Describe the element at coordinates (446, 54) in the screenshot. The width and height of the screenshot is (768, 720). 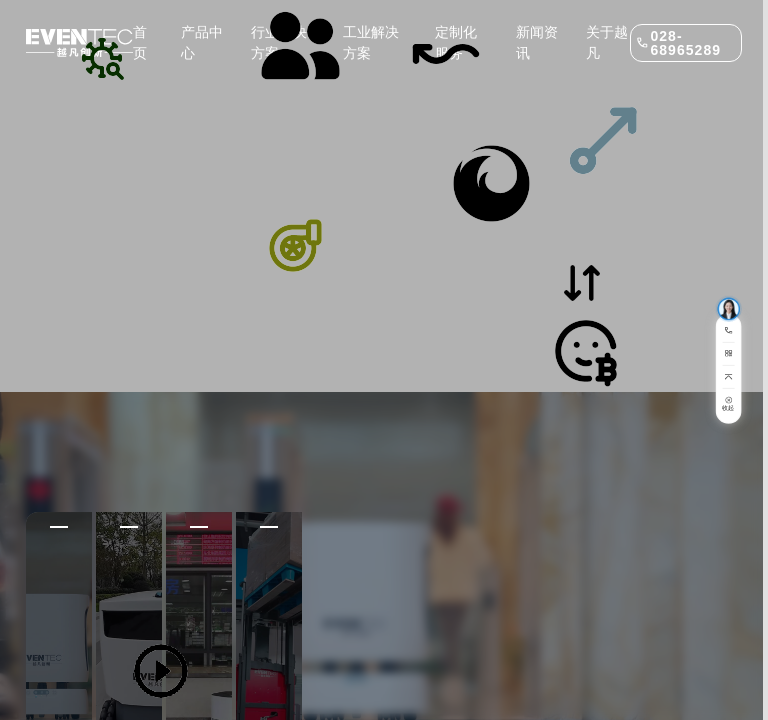
I see `undo or revert to previous state` at that location.